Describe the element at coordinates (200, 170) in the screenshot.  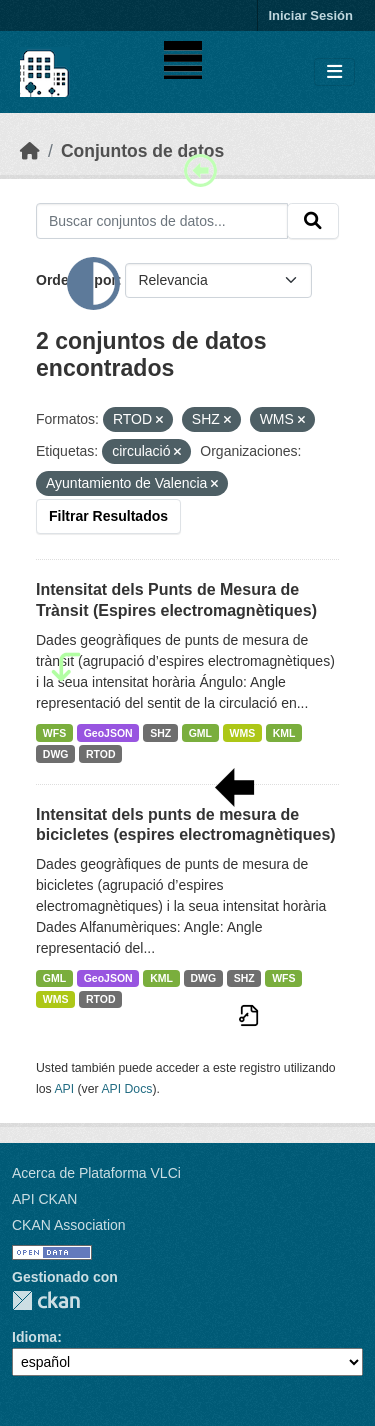
I see `go back to the previous screen` at that location.